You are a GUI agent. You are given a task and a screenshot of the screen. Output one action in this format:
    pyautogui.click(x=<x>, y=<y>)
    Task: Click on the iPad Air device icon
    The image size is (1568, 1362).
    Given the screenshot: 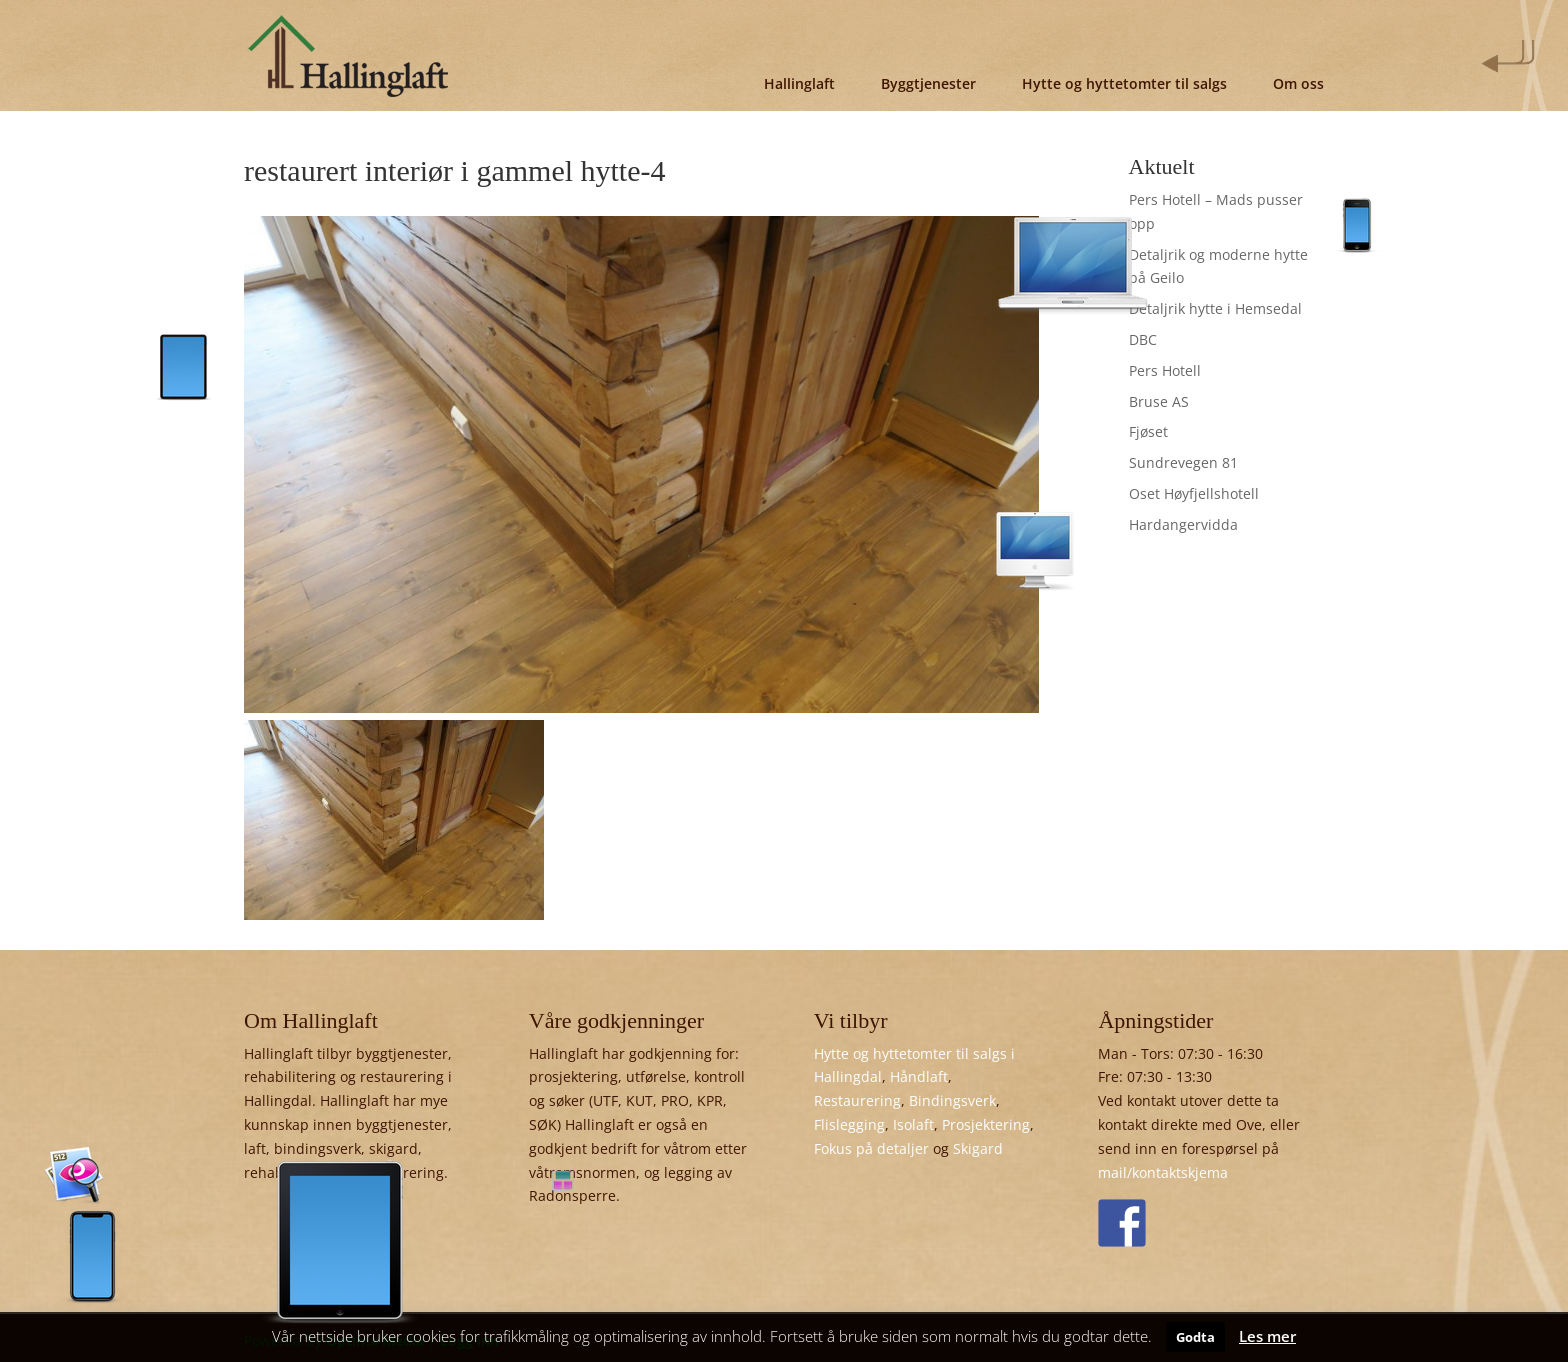 What is the action you would take?
    pyautogui.click(x=183, y=367)
    